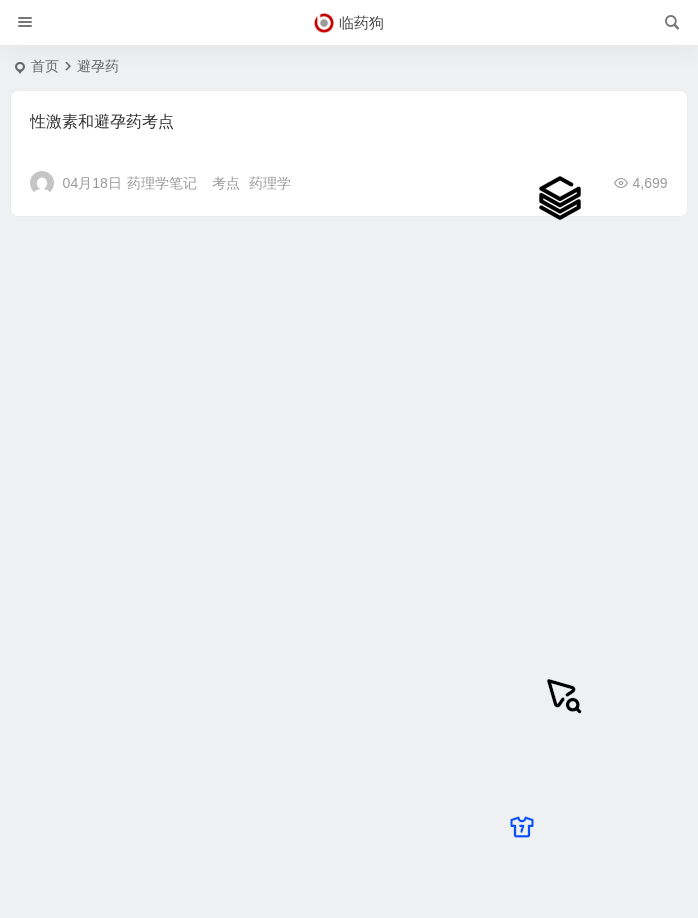  Describe the element at coordinates (562, 694) in the screenshot. I see `search for cursor or pointer settings` at that location.